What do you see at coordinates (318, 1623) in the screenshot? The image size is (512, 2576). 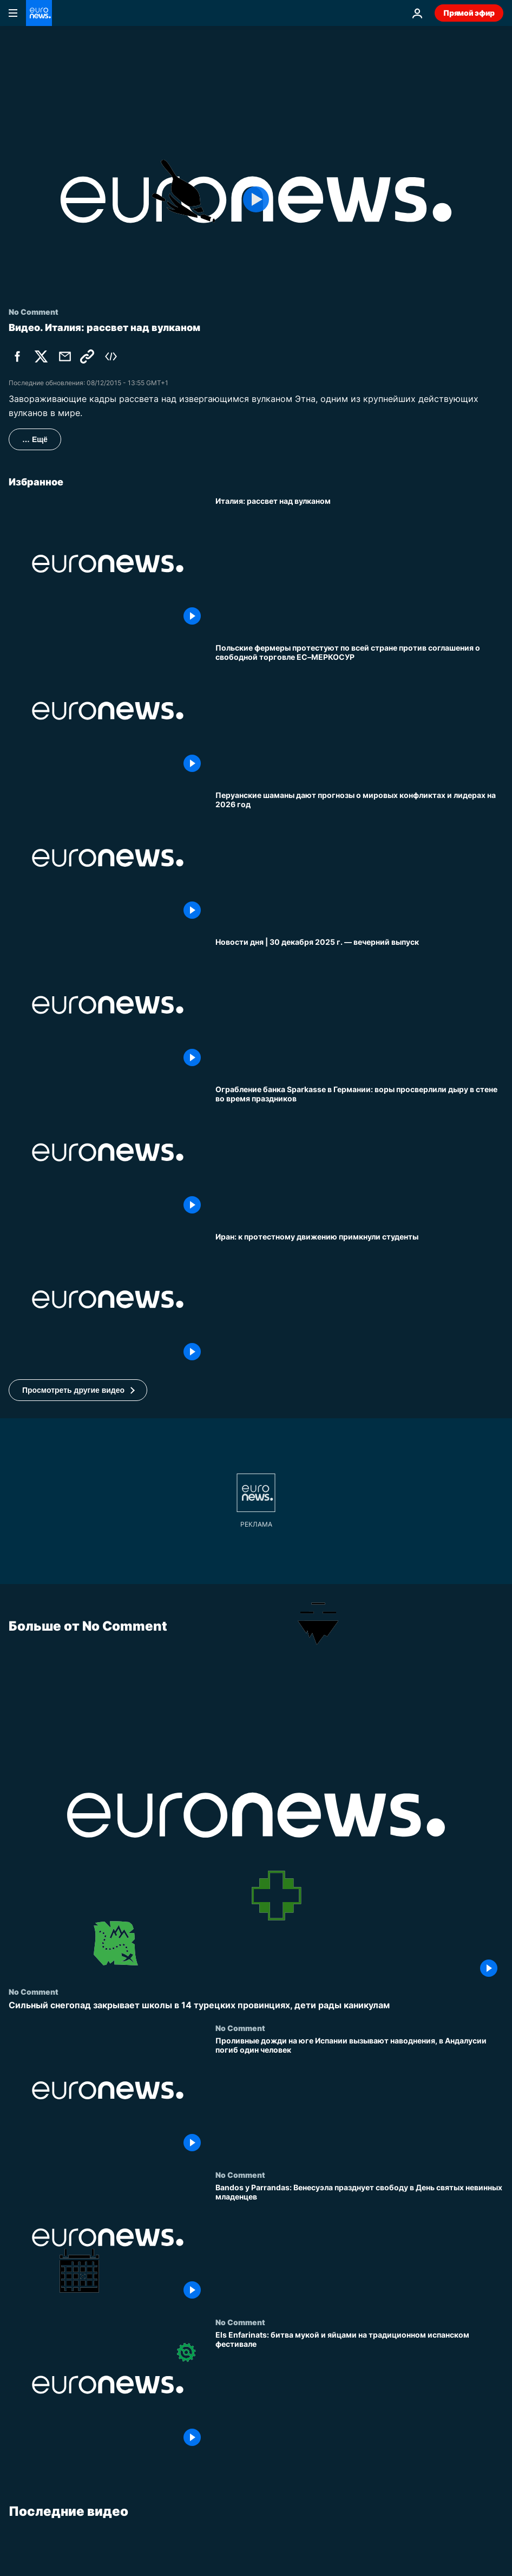 I see `access platformer game level` at bounding box center [318, 1623].